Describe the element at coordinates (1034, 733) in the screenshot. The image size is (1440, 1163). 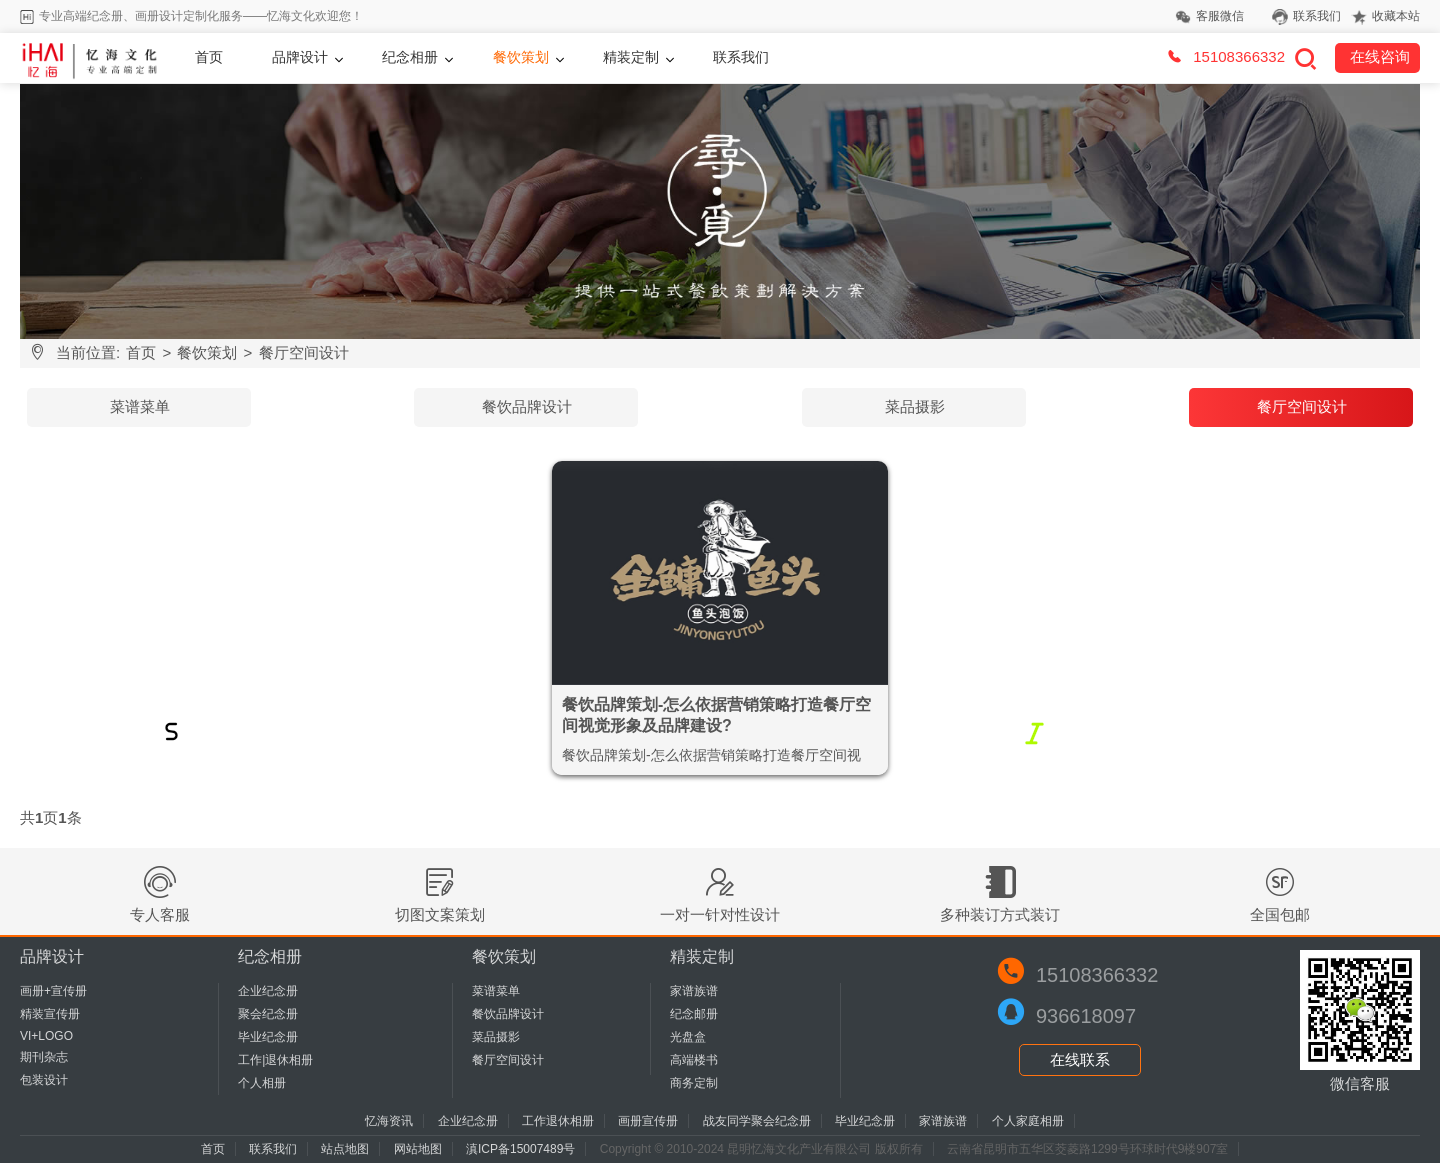
I see `apply italic formatting to selected text` at that location.